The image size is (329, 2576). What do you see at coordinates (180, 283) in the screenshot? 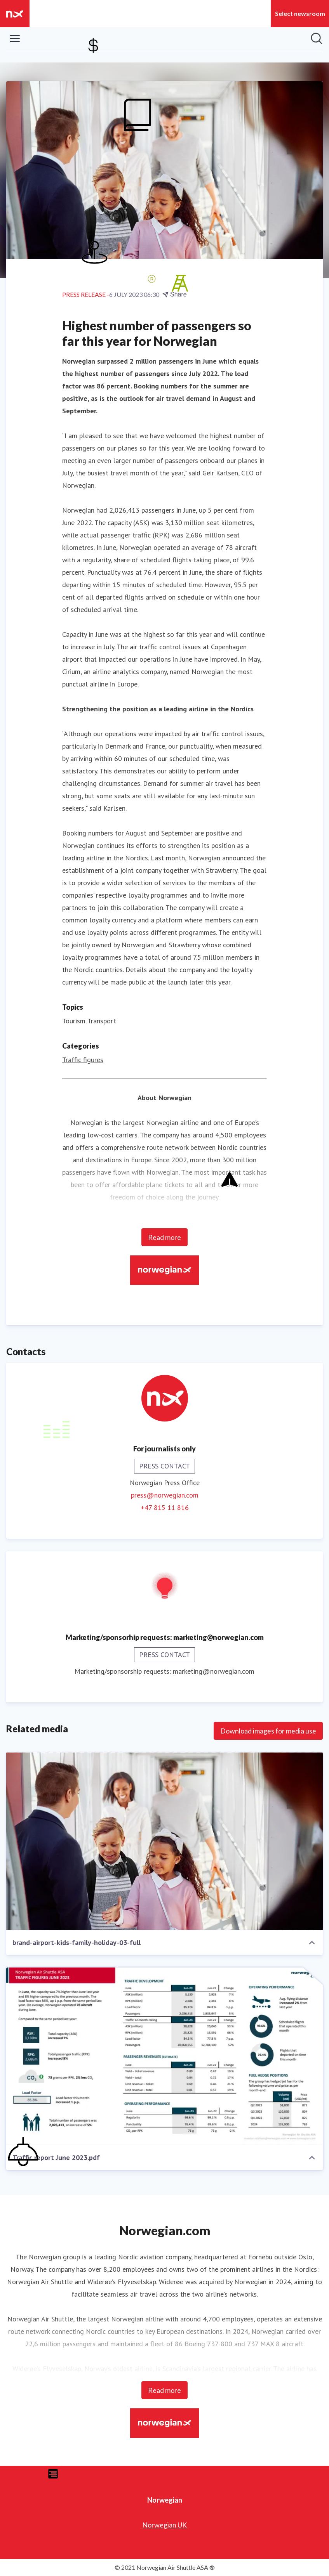
I see `access tools or equipment section` at bounding box center [180, 283].